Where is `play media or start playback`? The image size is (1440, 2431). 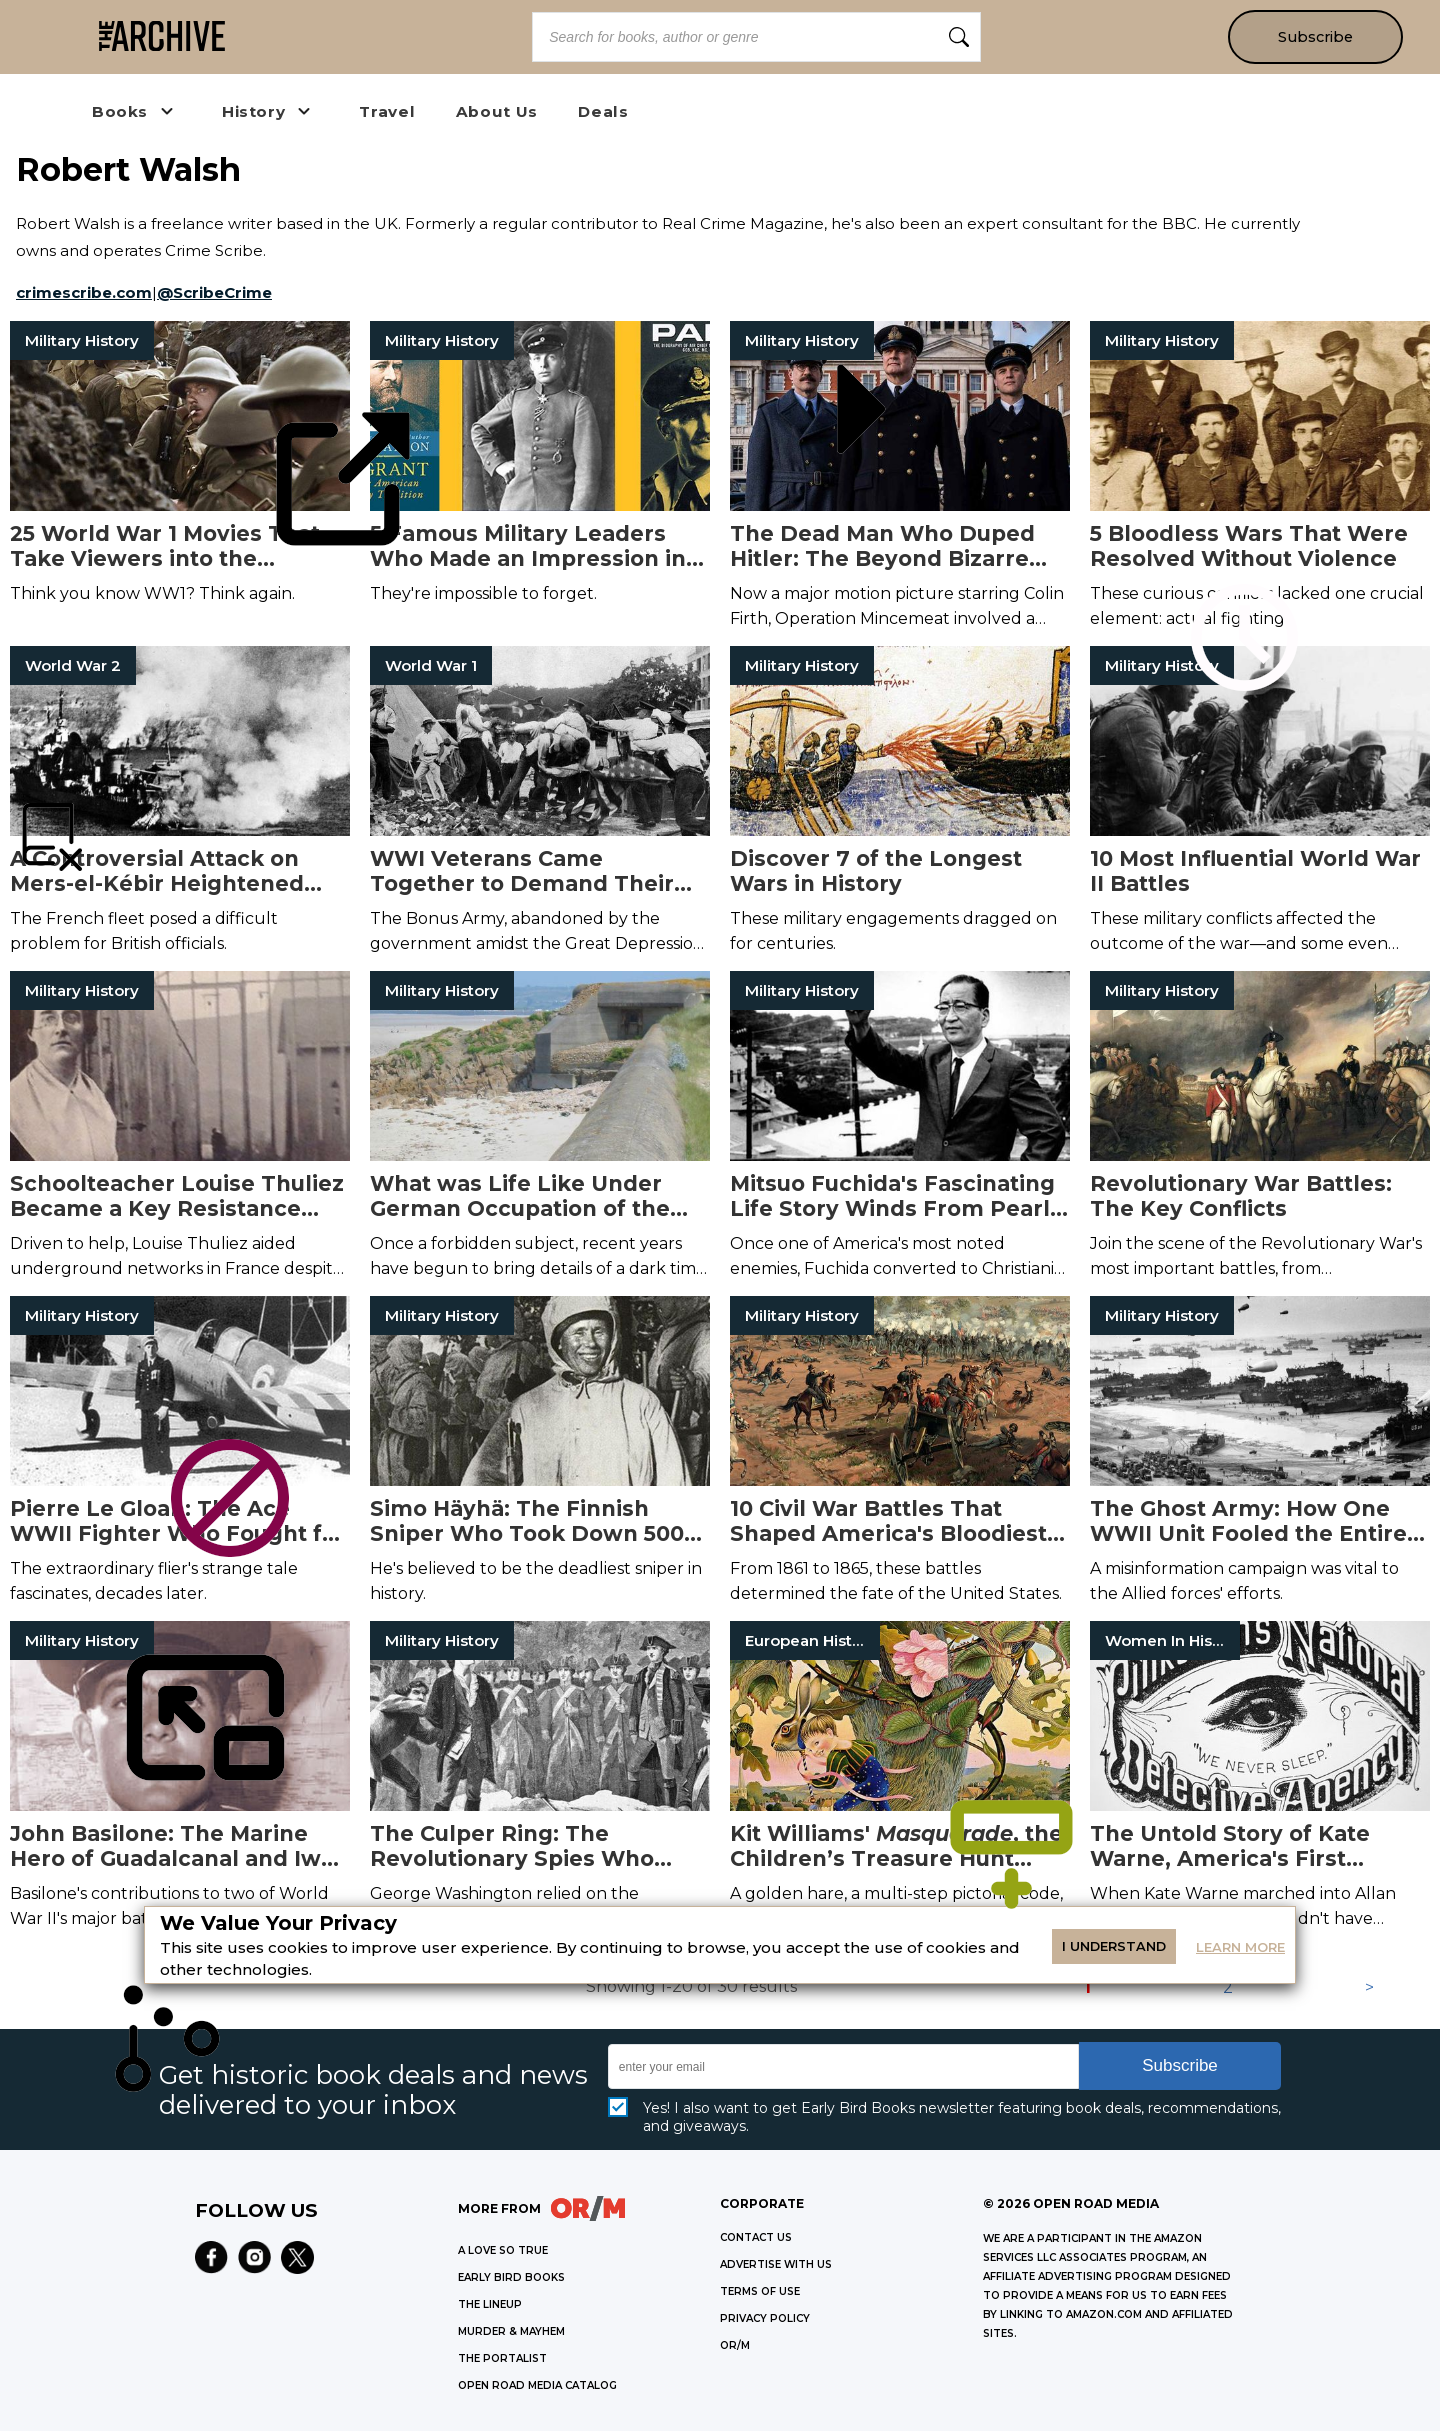
play media or start playback is located at coordinates (862, 409).